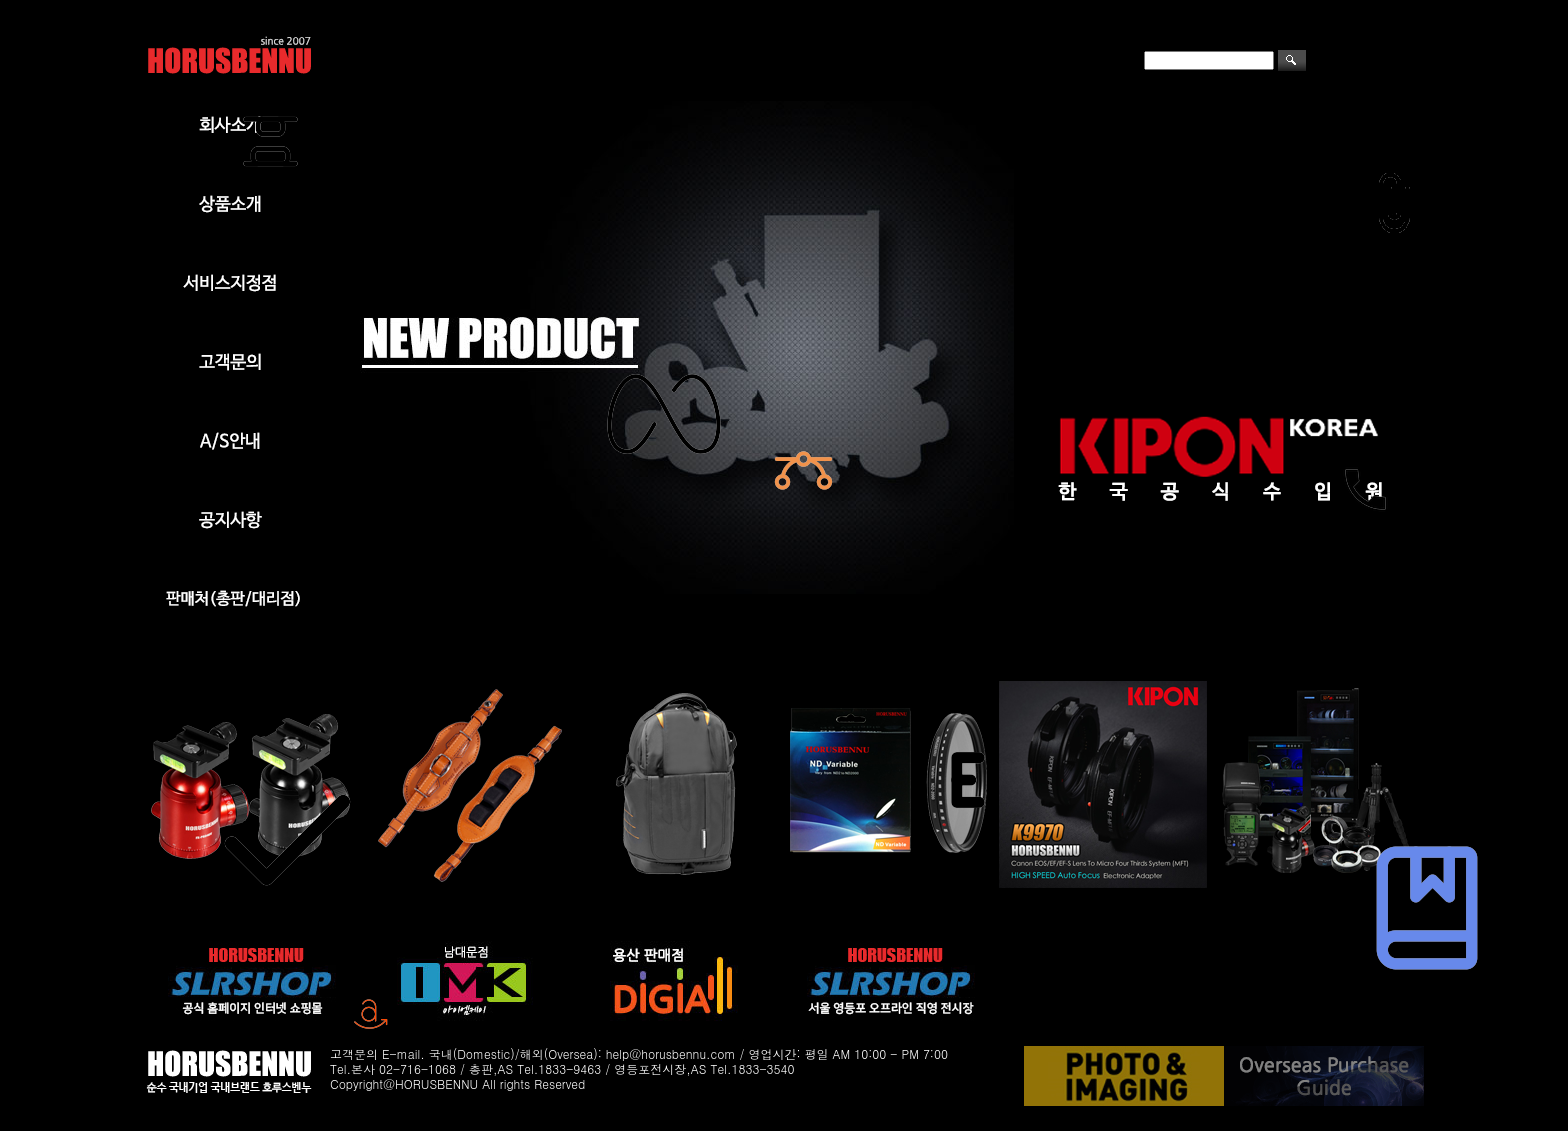 The height and width of the screenshot is (1131, 1568). What do you see at coordinates (664, 414) in the screenshot?
I see `Meta company logo` at bounding box center [664, 414].